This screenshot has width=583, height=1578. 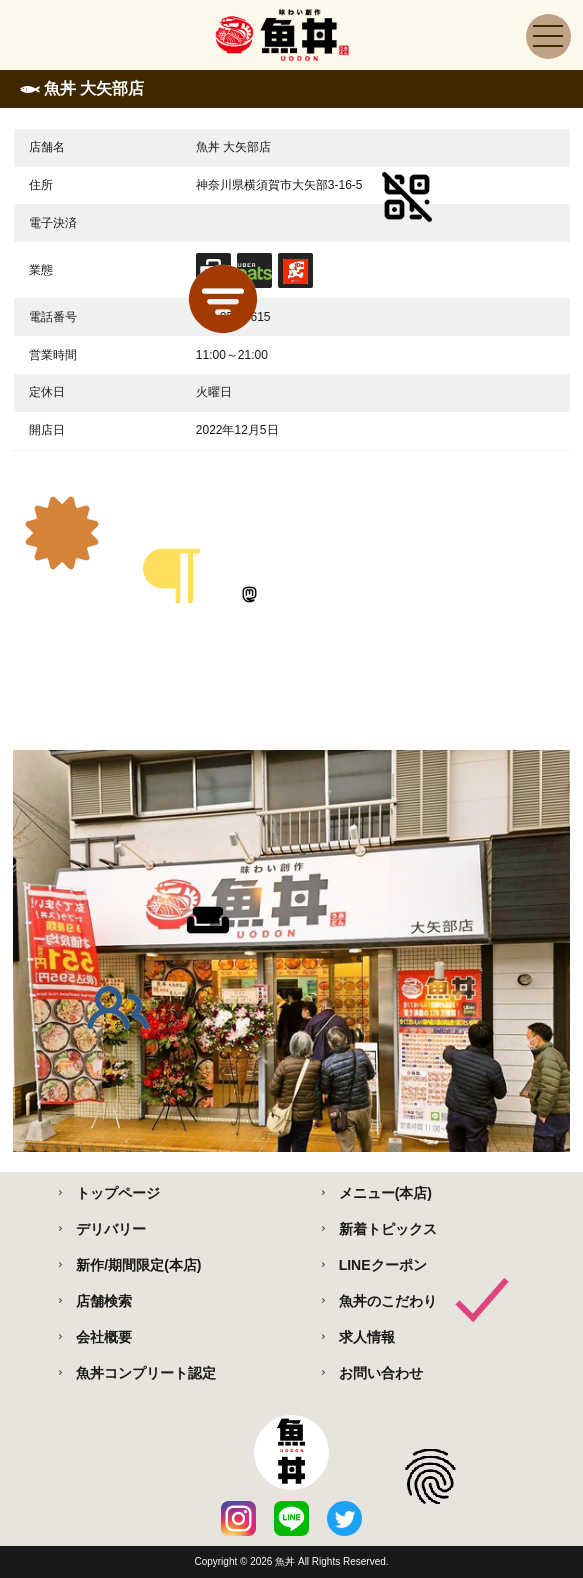 What do you see at coordinates (223, 299) in the screenshot?
I see `filter or sort content` at bounding box center [223, 299].